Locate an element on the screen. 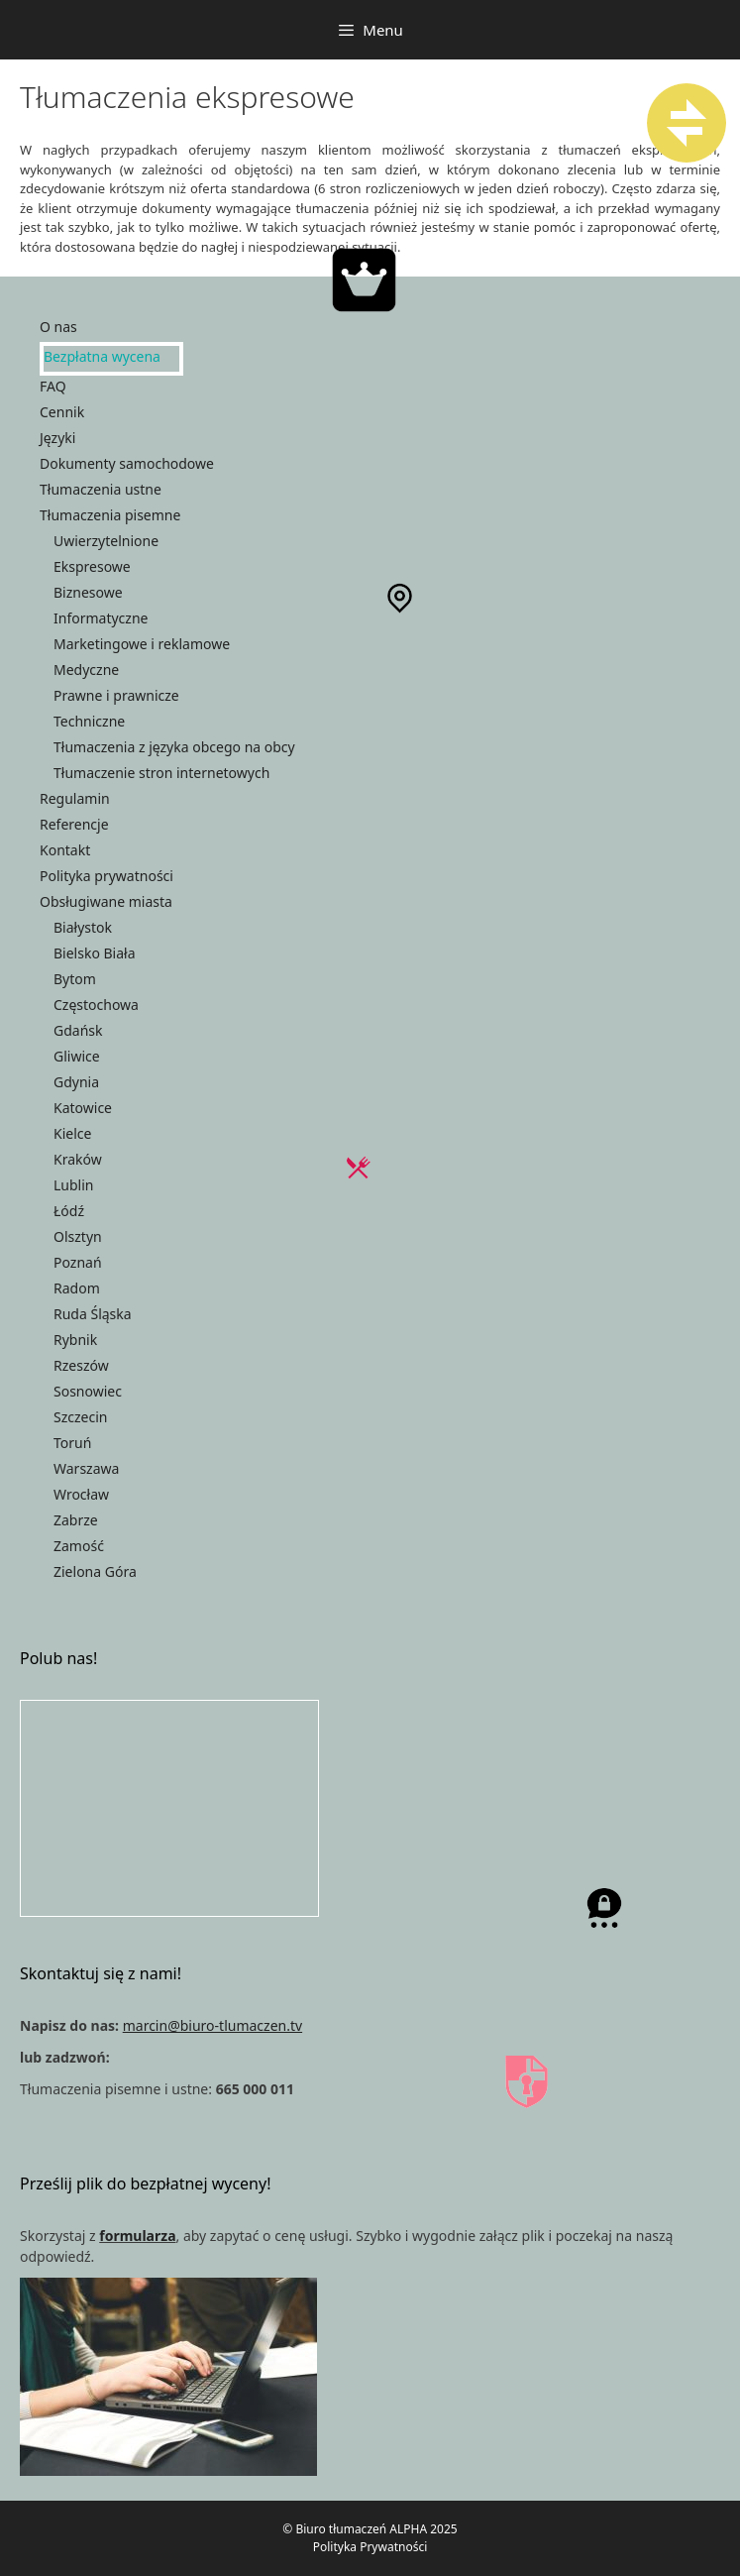  open the mealie recipe manager app is located at coordinates (359, 1168).